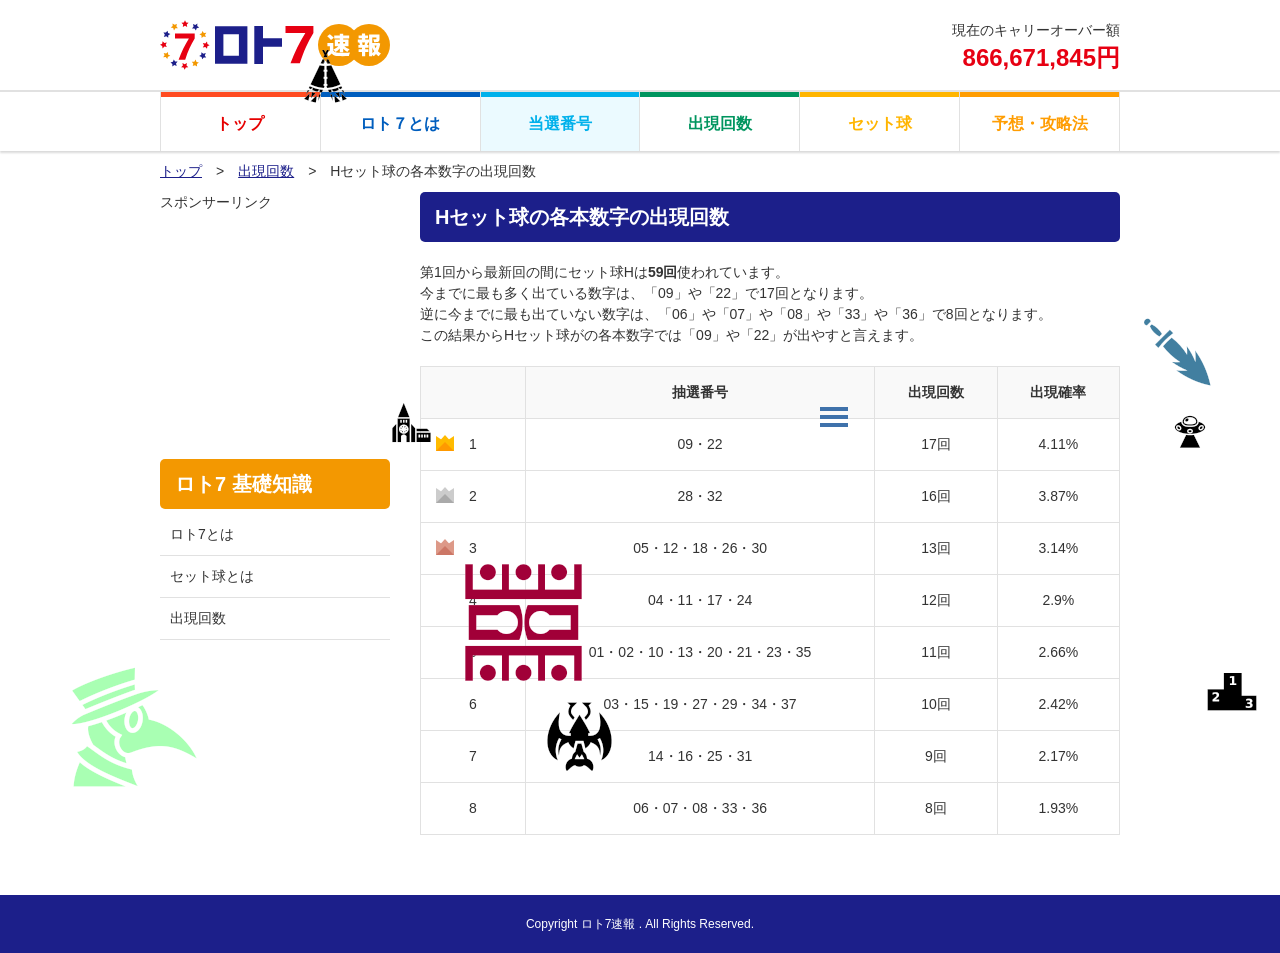  Describe the element at coordinates (134, 726) in the screenshot. I see `view plague doctor character profile` at that location.